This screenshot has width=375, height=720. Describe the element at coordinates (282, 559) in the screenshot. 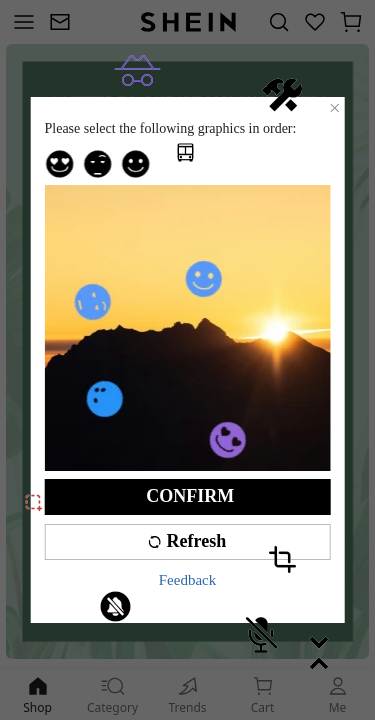

I see `crop an image or photo` at that location.